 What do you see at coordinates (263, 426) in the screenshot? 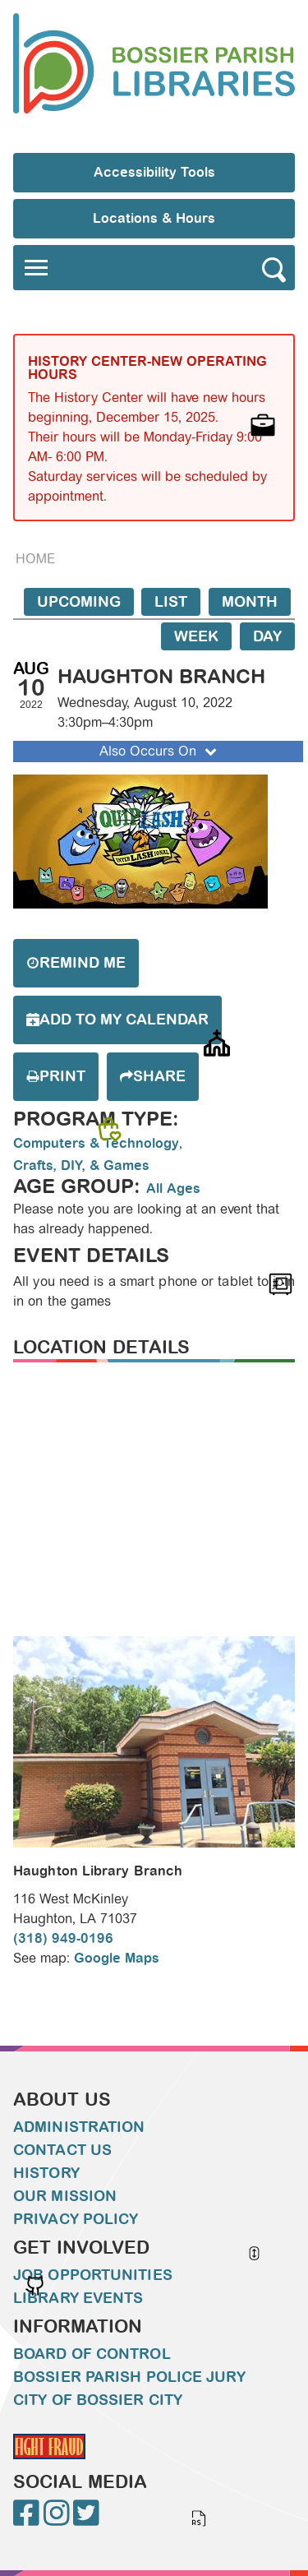
I see `access work or business-related content` at bounding box center [263, 426].